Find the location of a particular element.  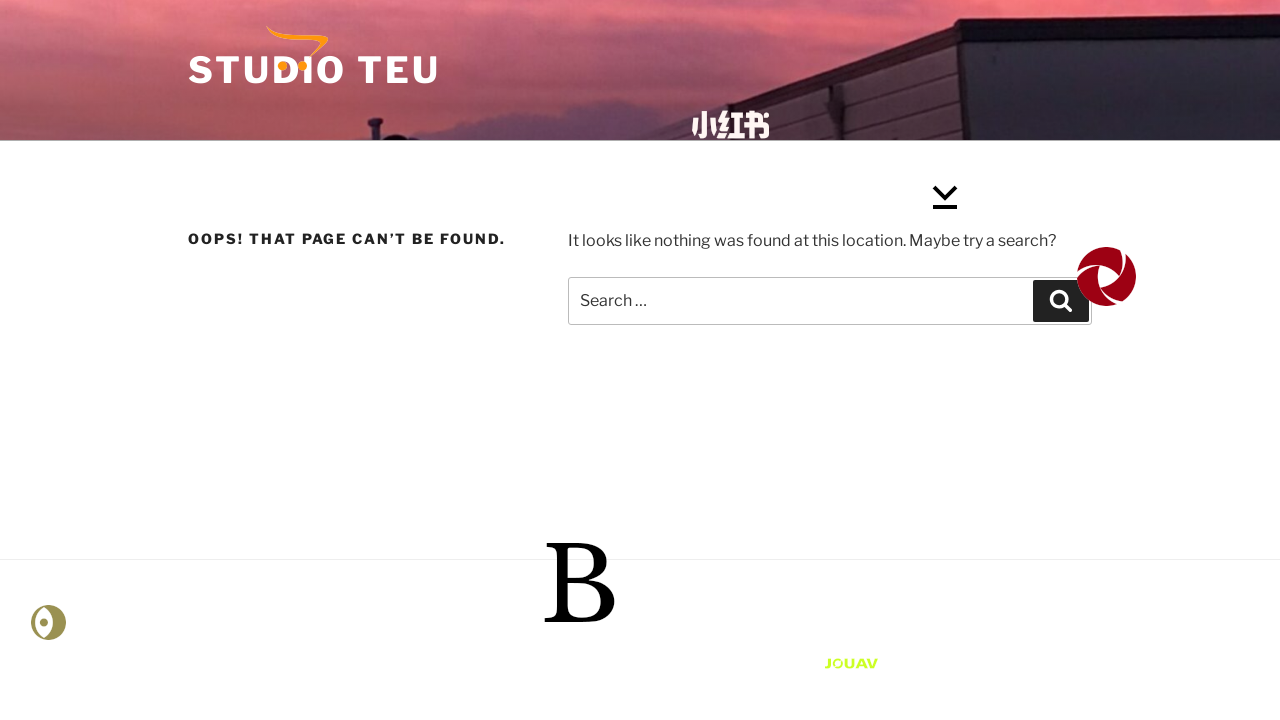

icomoon icon font service logo is located at coordinates (48, 622).